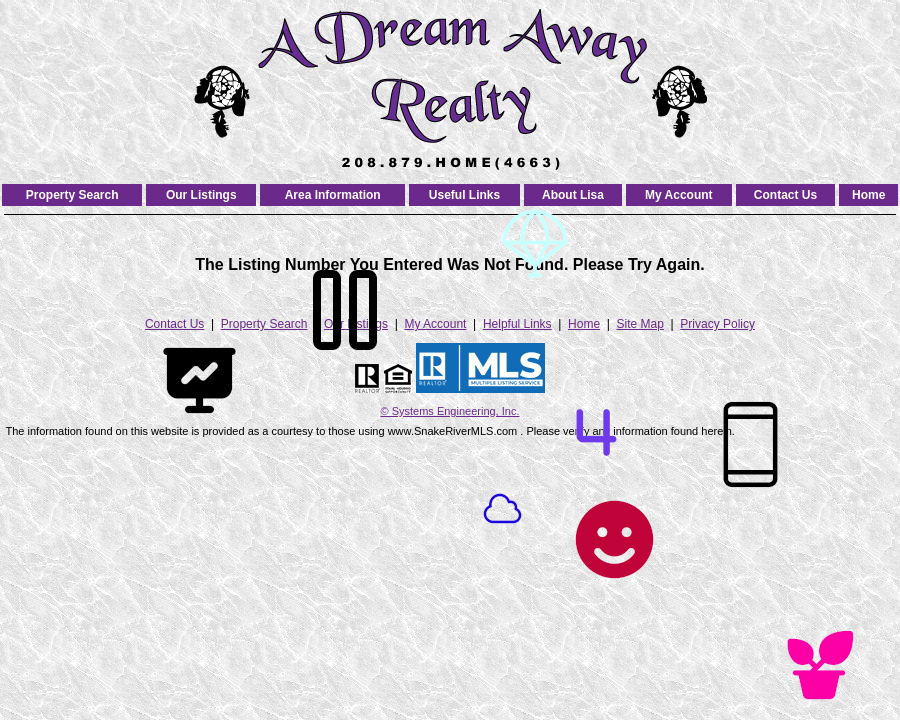 This screenshot has width=900, height=720. I want to click on add an emoji or reaction, so click(614, 539).